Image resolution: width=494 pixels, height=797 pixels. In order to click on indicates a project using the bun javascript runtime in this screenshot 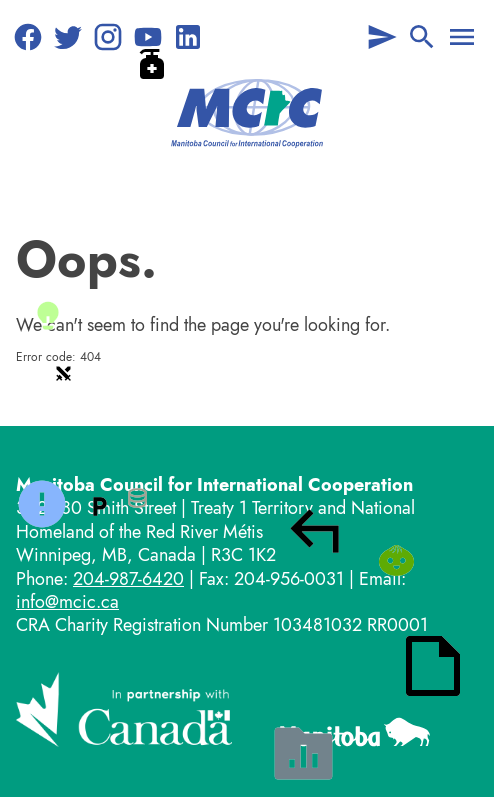, I will do `click(396, 560)`.